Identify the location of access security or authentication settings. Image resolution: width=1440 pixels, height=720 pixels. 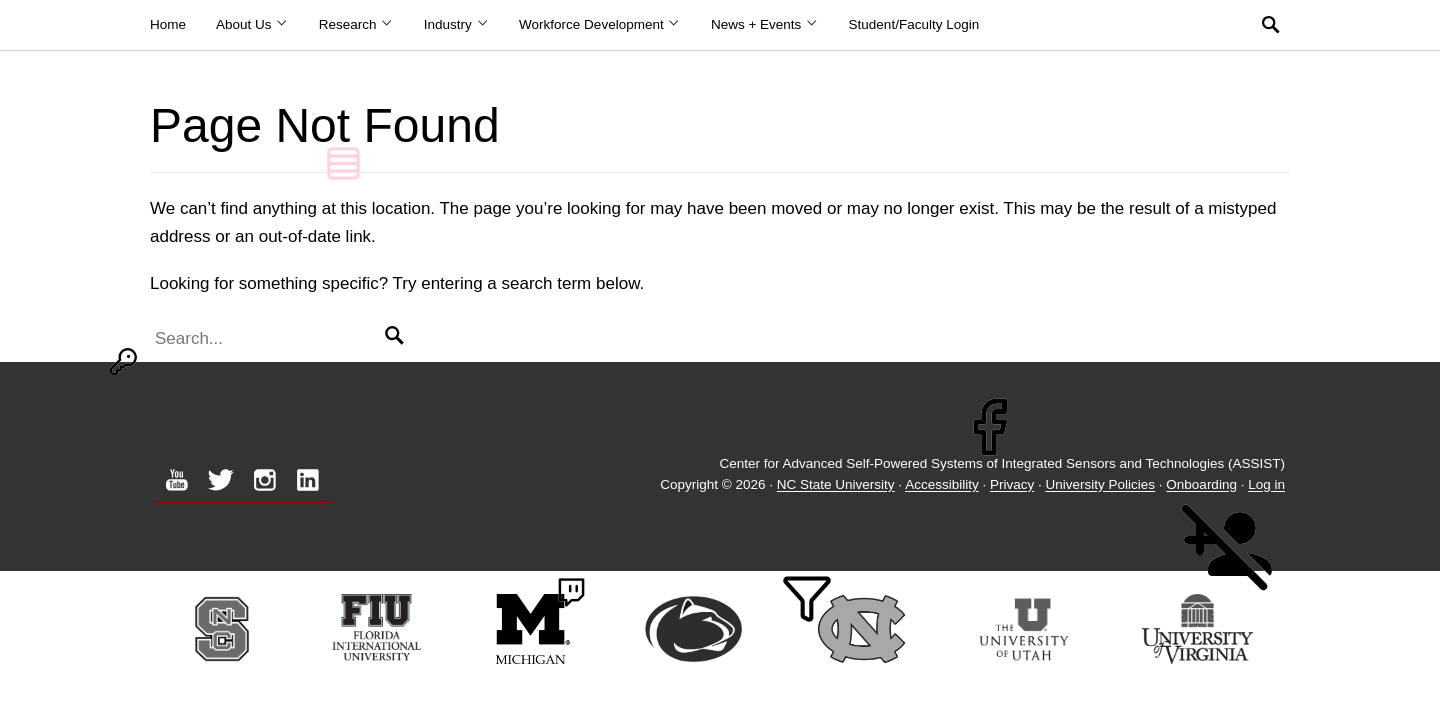
(123, 361).